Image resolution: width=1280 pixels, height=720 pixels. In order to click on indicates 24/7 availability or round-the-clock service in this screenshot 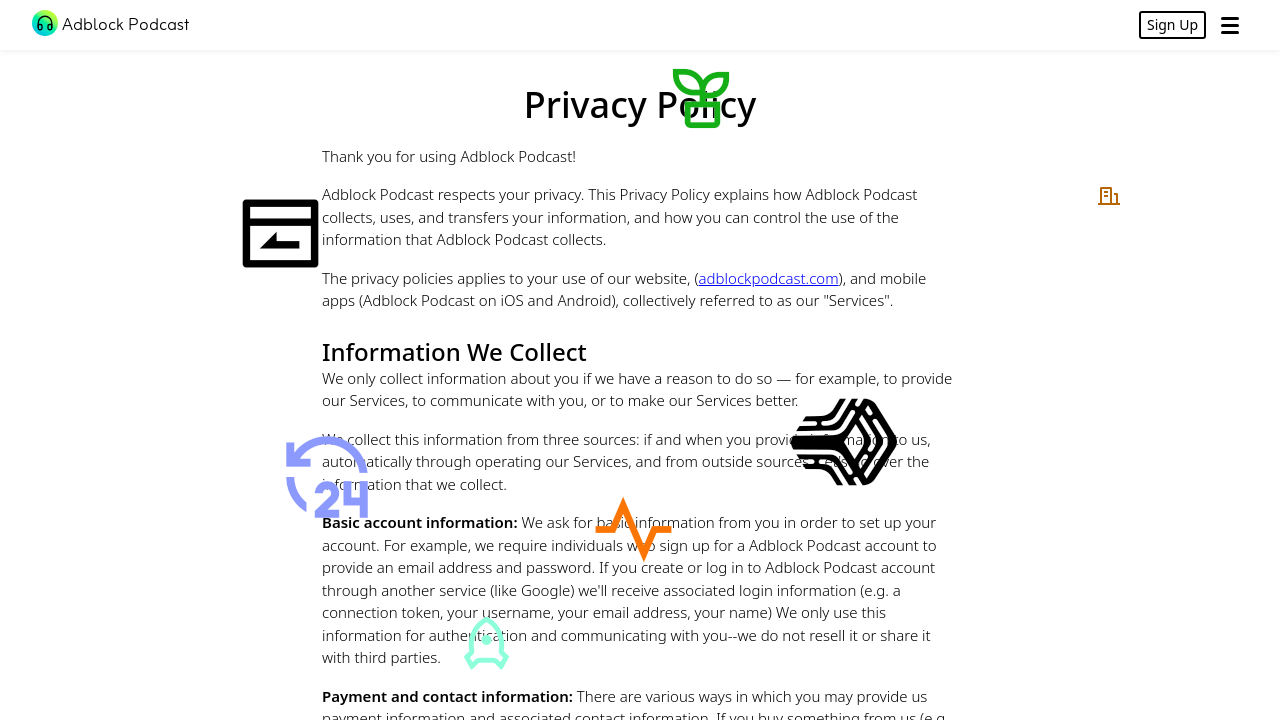, I will do `click(327, 477)`.